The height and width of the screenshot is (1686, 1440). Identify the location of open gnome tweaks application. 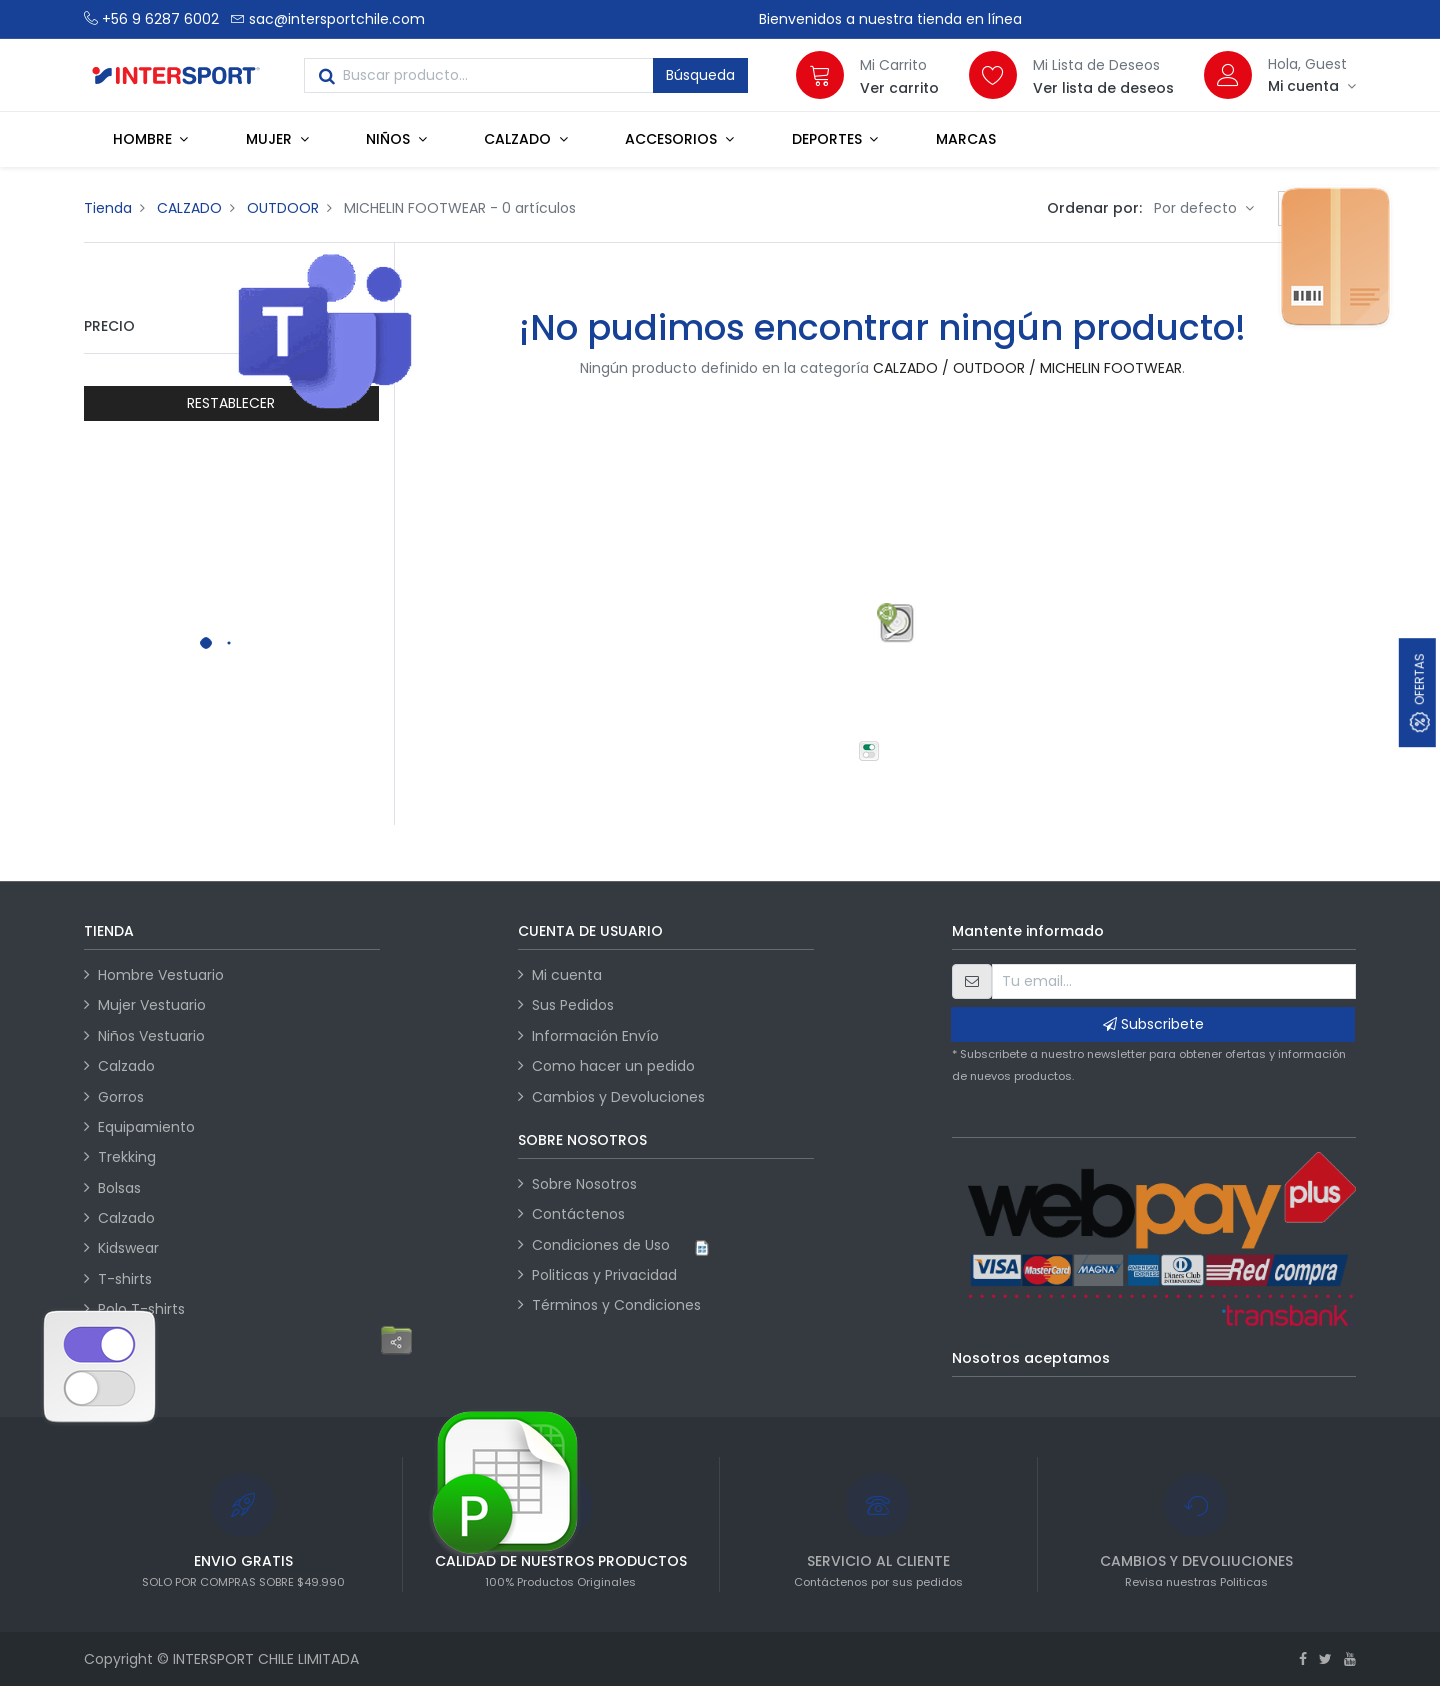
(869, 751).